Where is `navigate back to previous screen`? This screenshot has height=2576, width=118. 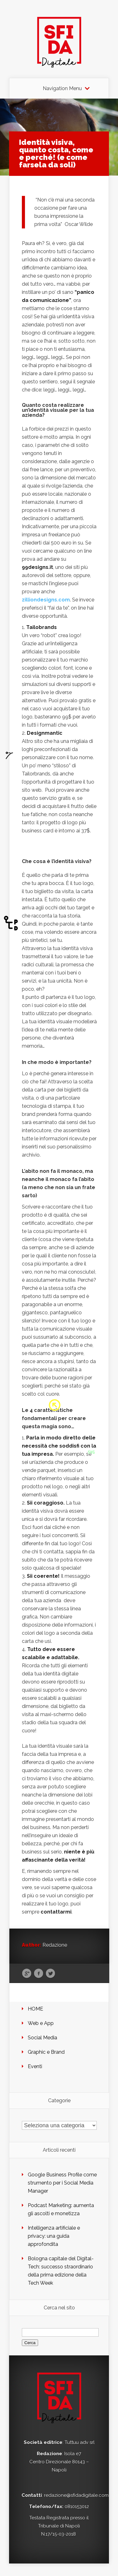
navigate back to previous screen is located at coordinates (55, 1405).